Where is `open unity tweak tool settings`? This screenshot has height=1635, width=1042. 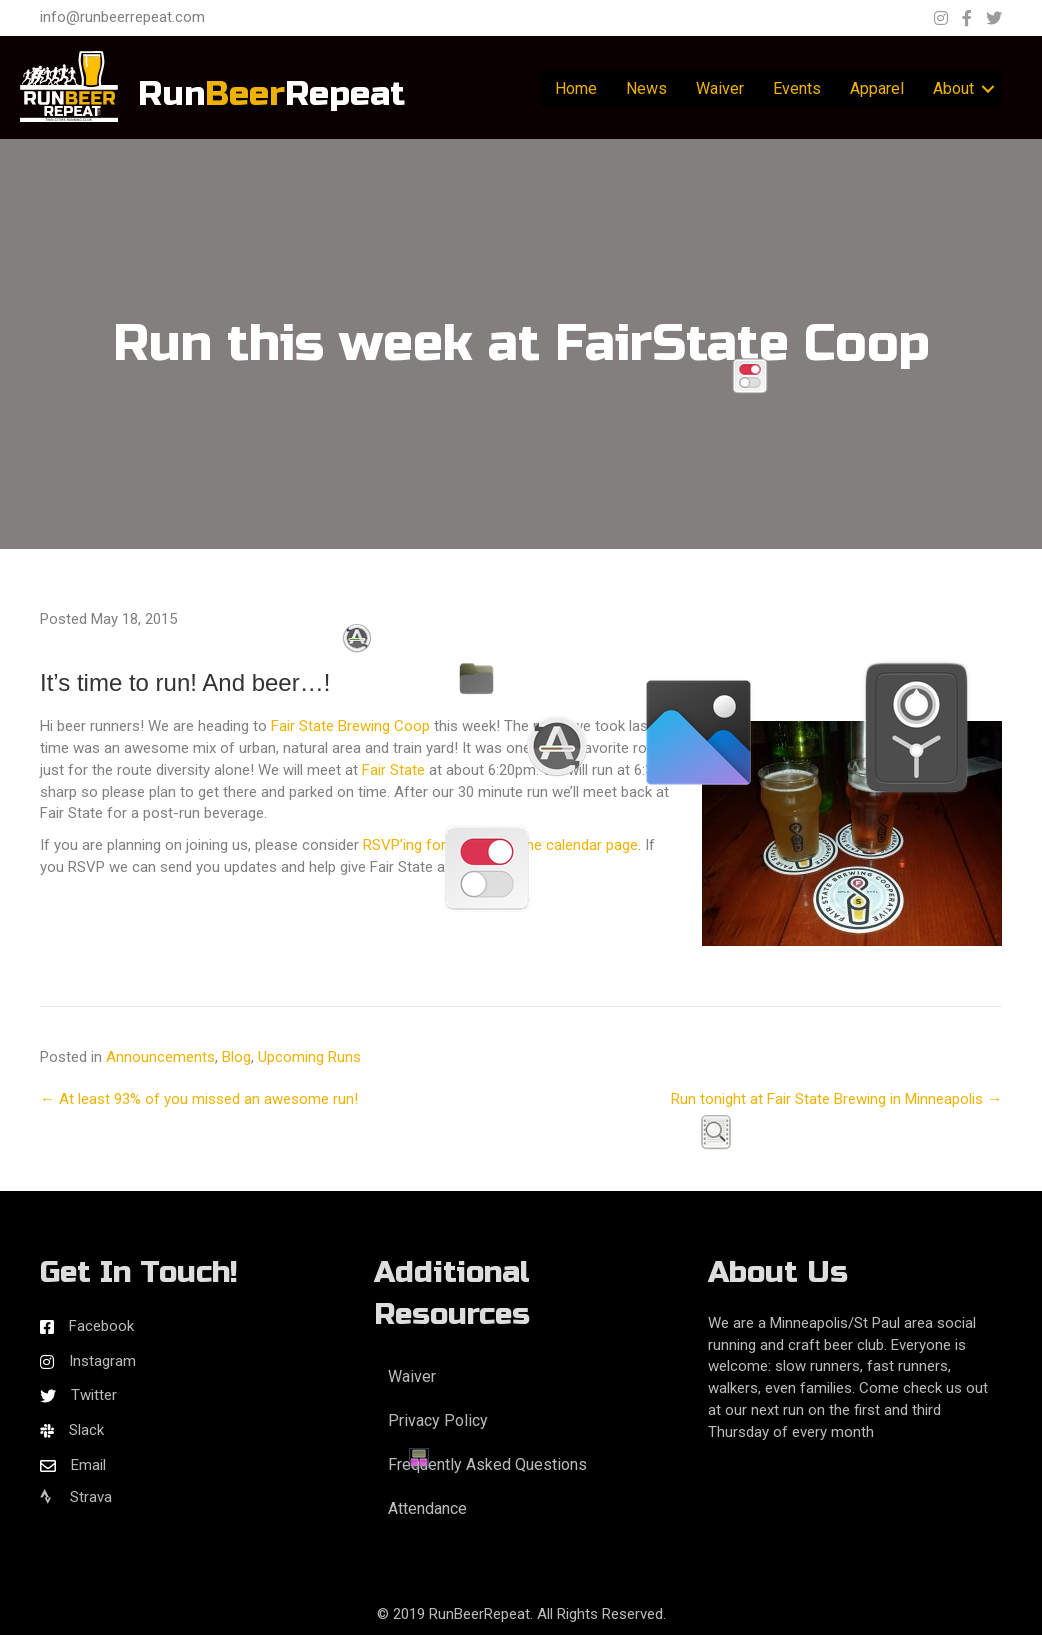
open unity tweak tool settings is located at coordinates (487, 868).